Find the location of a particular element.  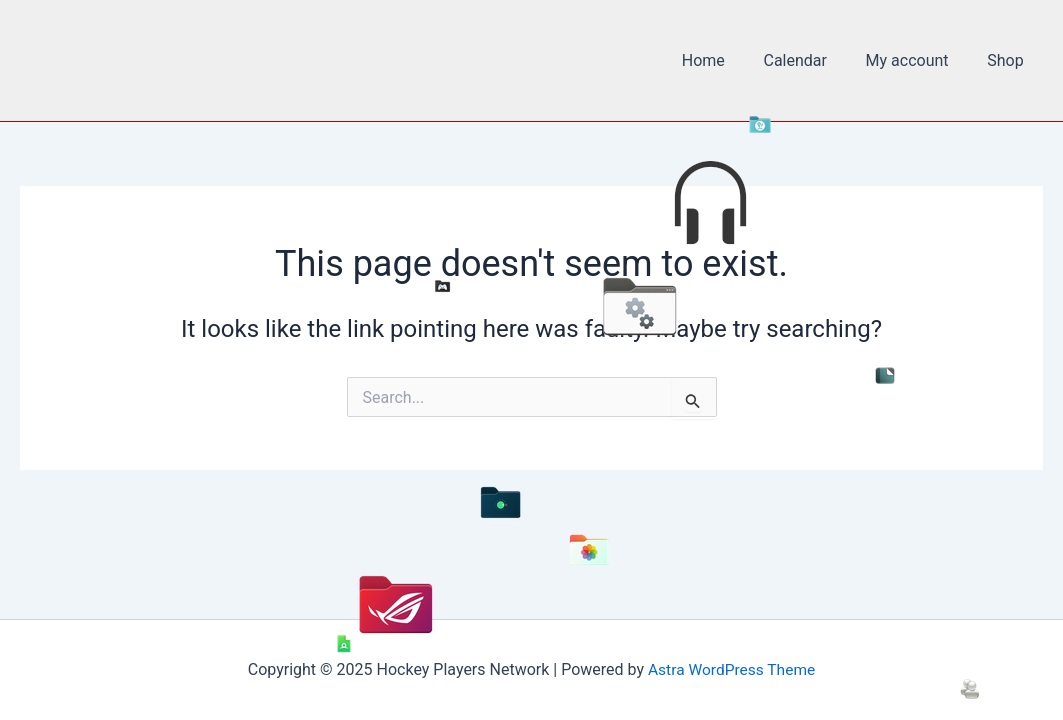

open the audio player app is located at coordinates (710, 202).